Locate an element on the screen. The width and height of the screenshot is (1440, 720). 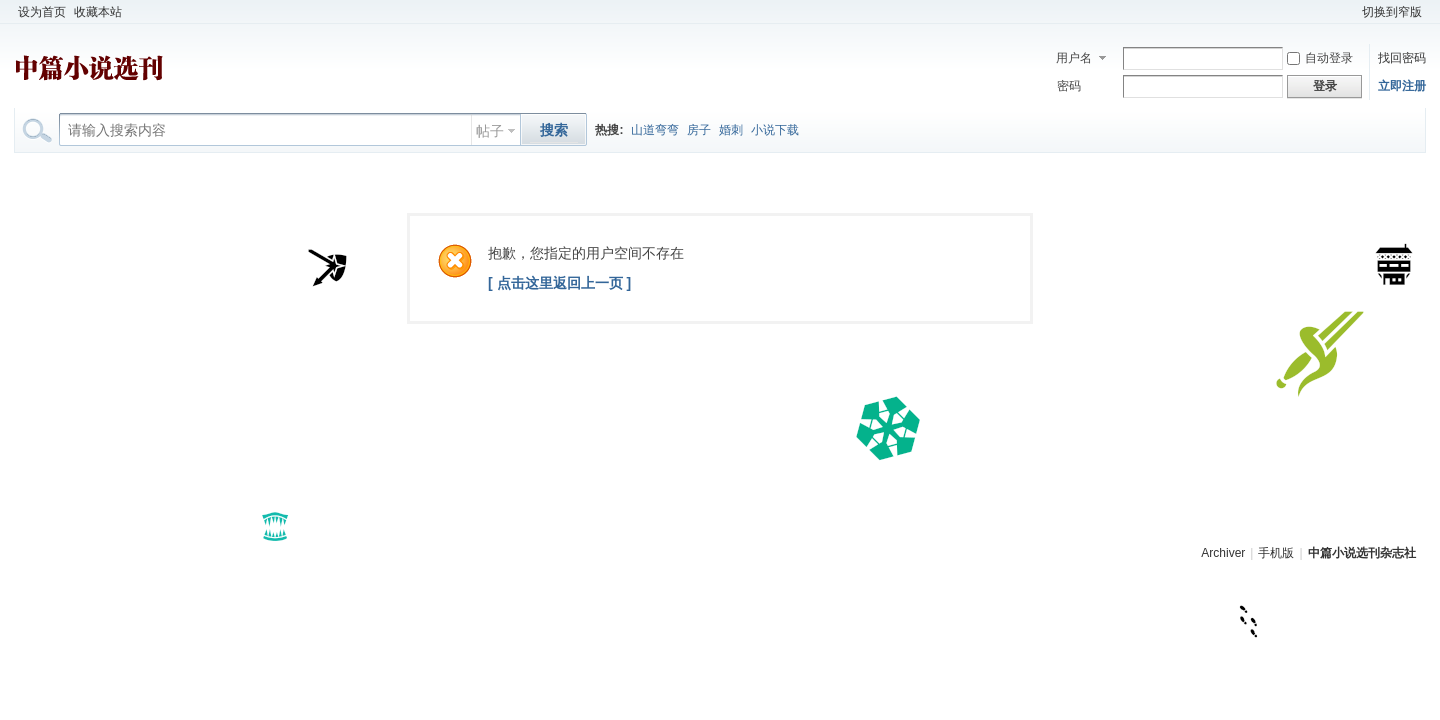
select a monster or creature character is located at coordinates (275, 526).